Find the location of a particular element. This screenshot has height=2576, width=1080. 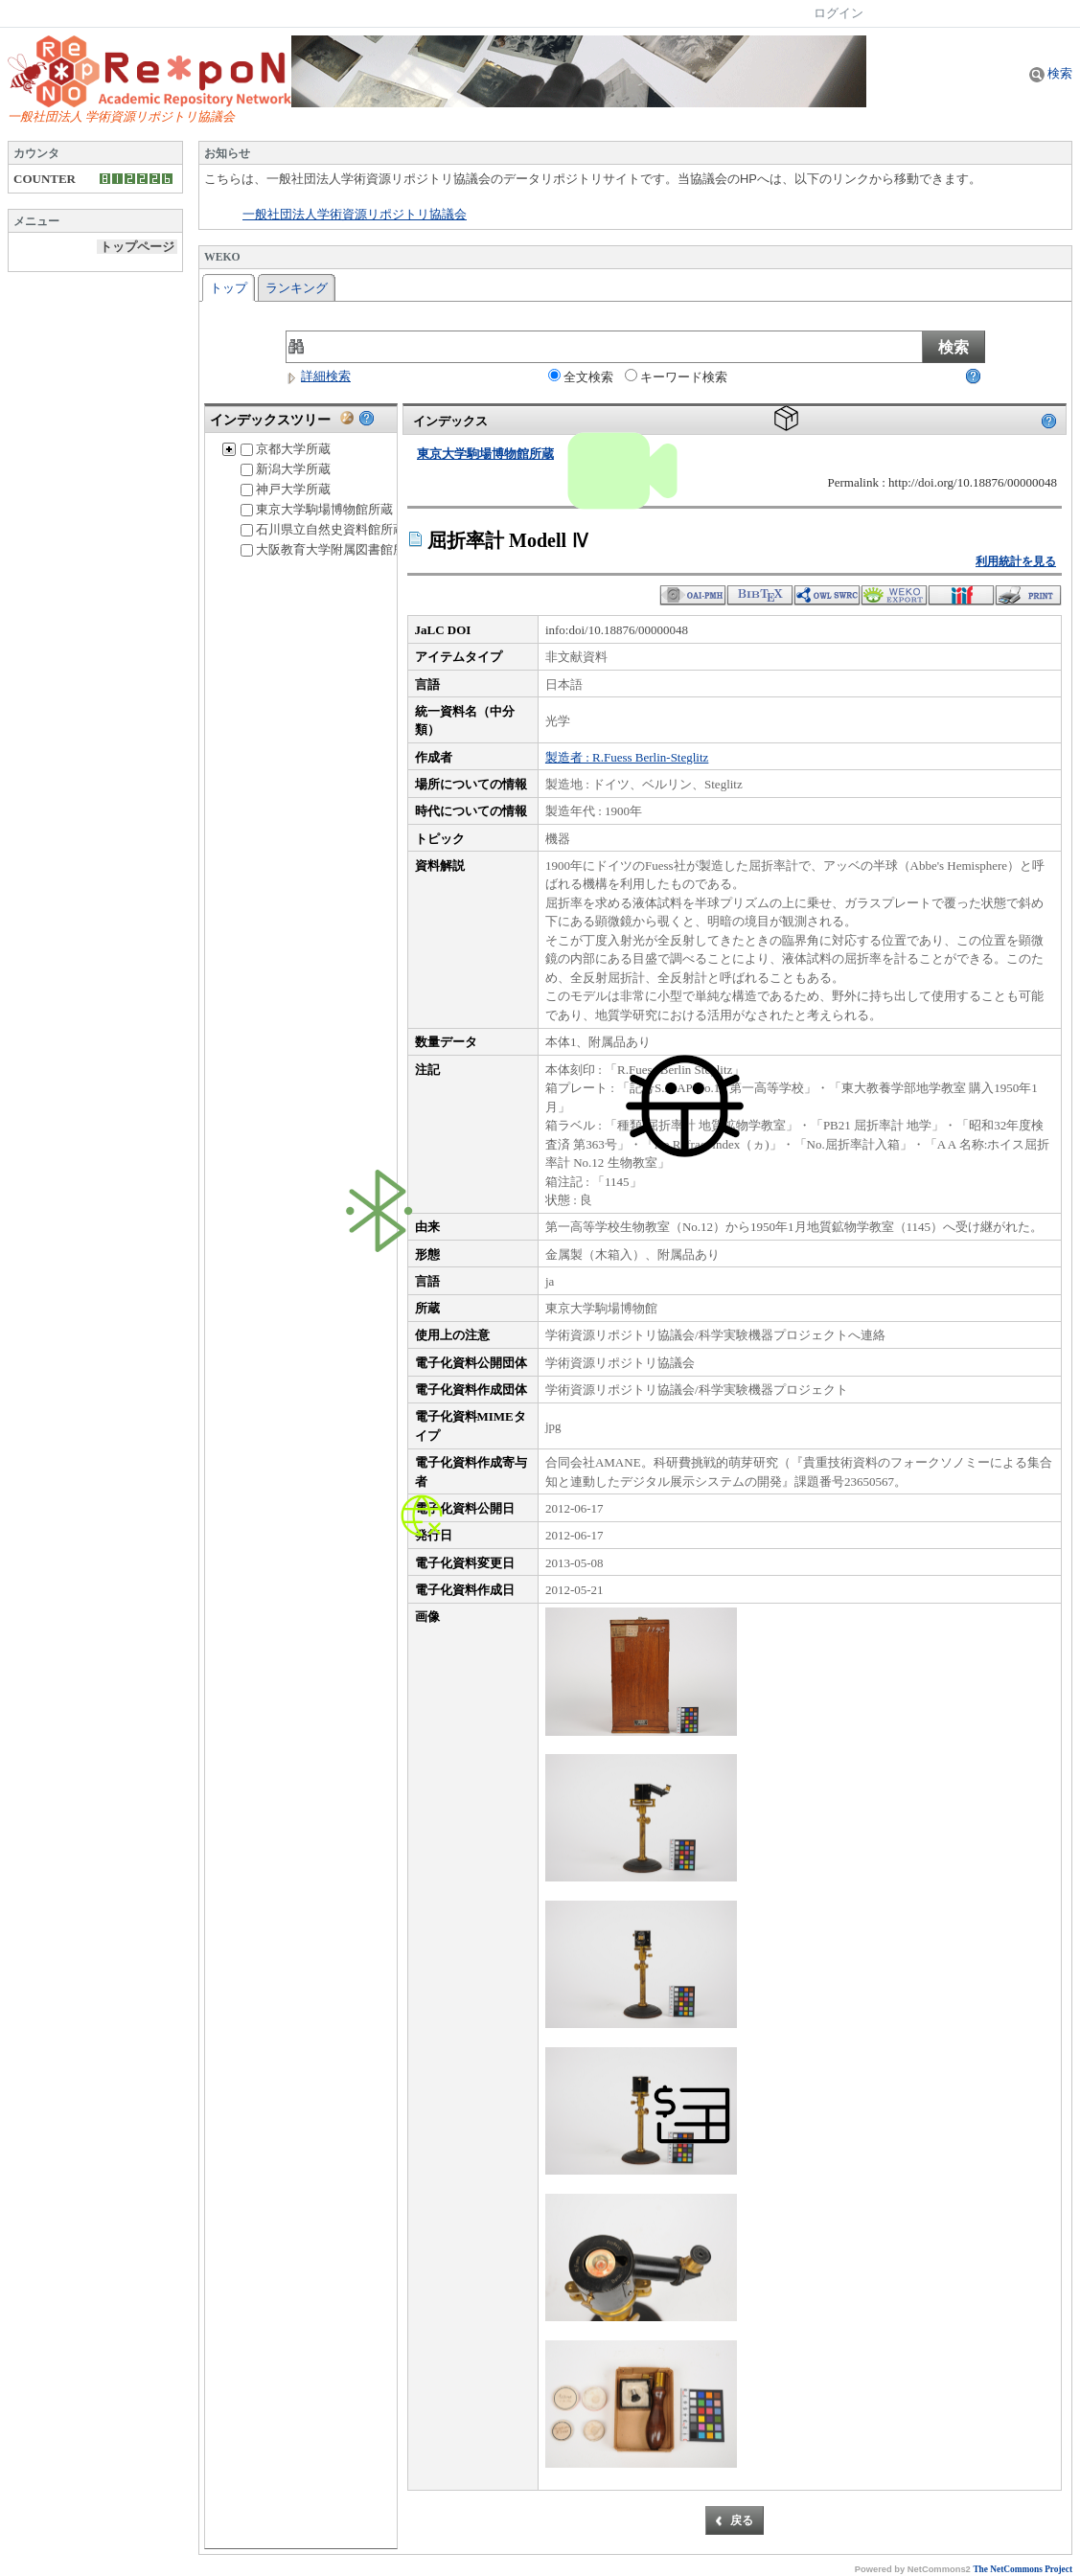

start a video call is located at coordinates (622, 470).